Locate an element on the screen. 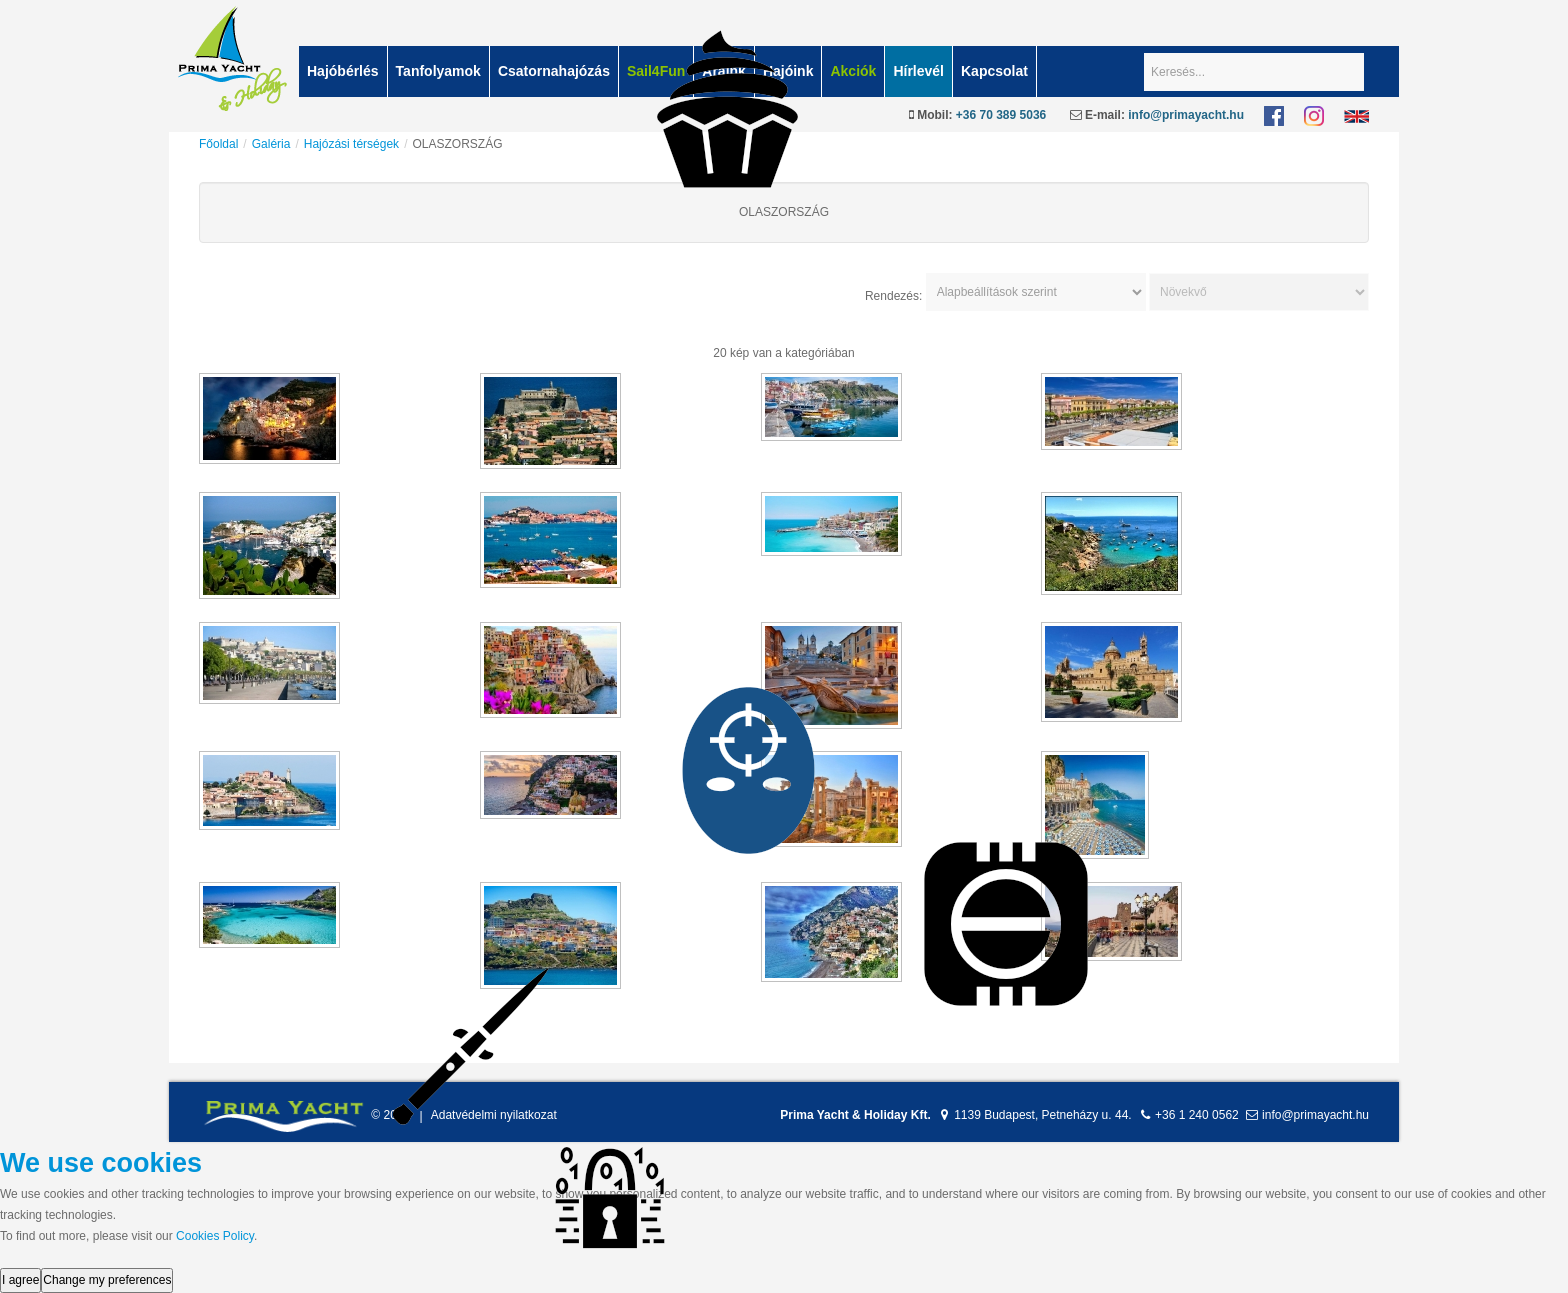 The image size is (1568, 1293). access bakery or dessert options is located at coordinates (727, 105).